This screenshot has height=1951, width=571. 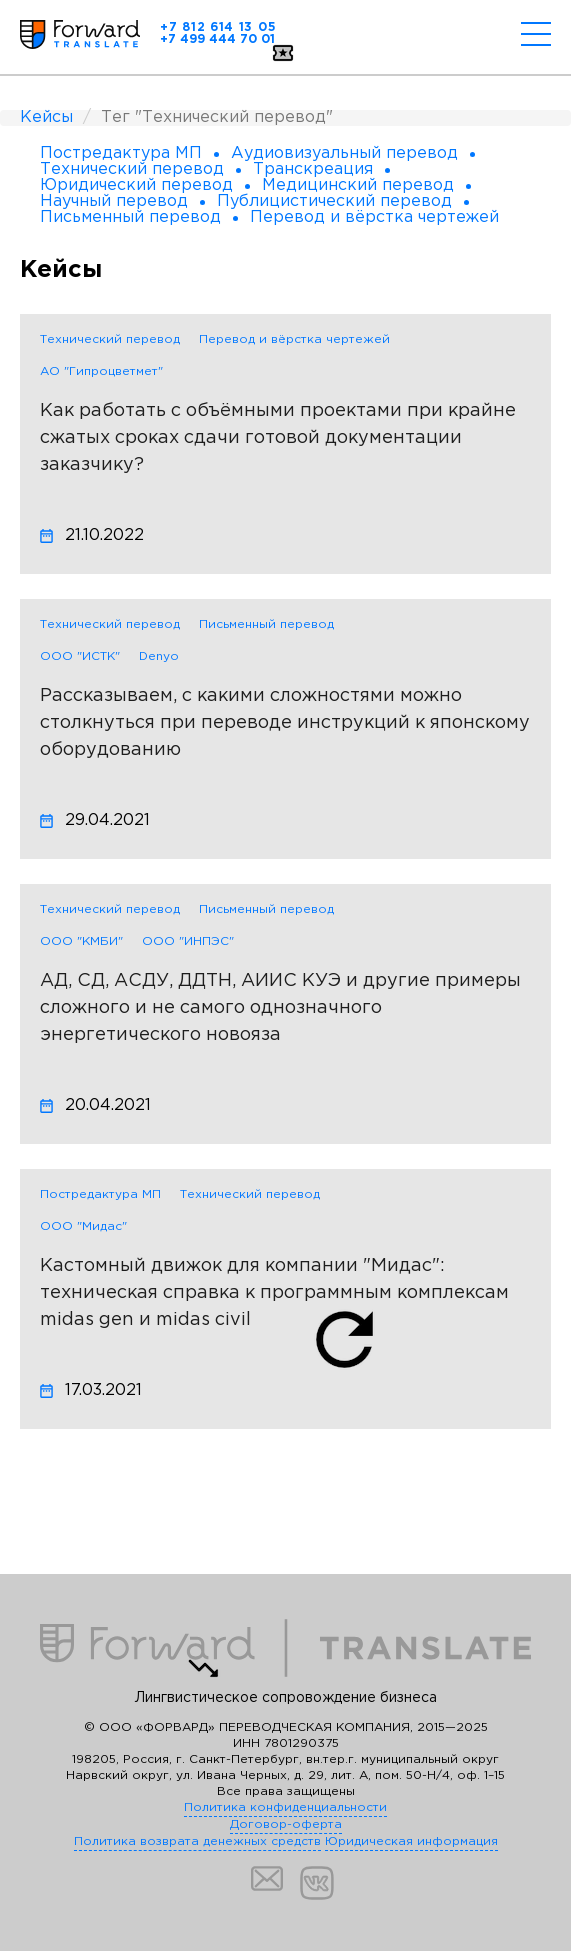 What do you see at coordinates (344, 1339) in the screenshot?
I see `refresh or reload the current page` at bounding box center [344, 1339].